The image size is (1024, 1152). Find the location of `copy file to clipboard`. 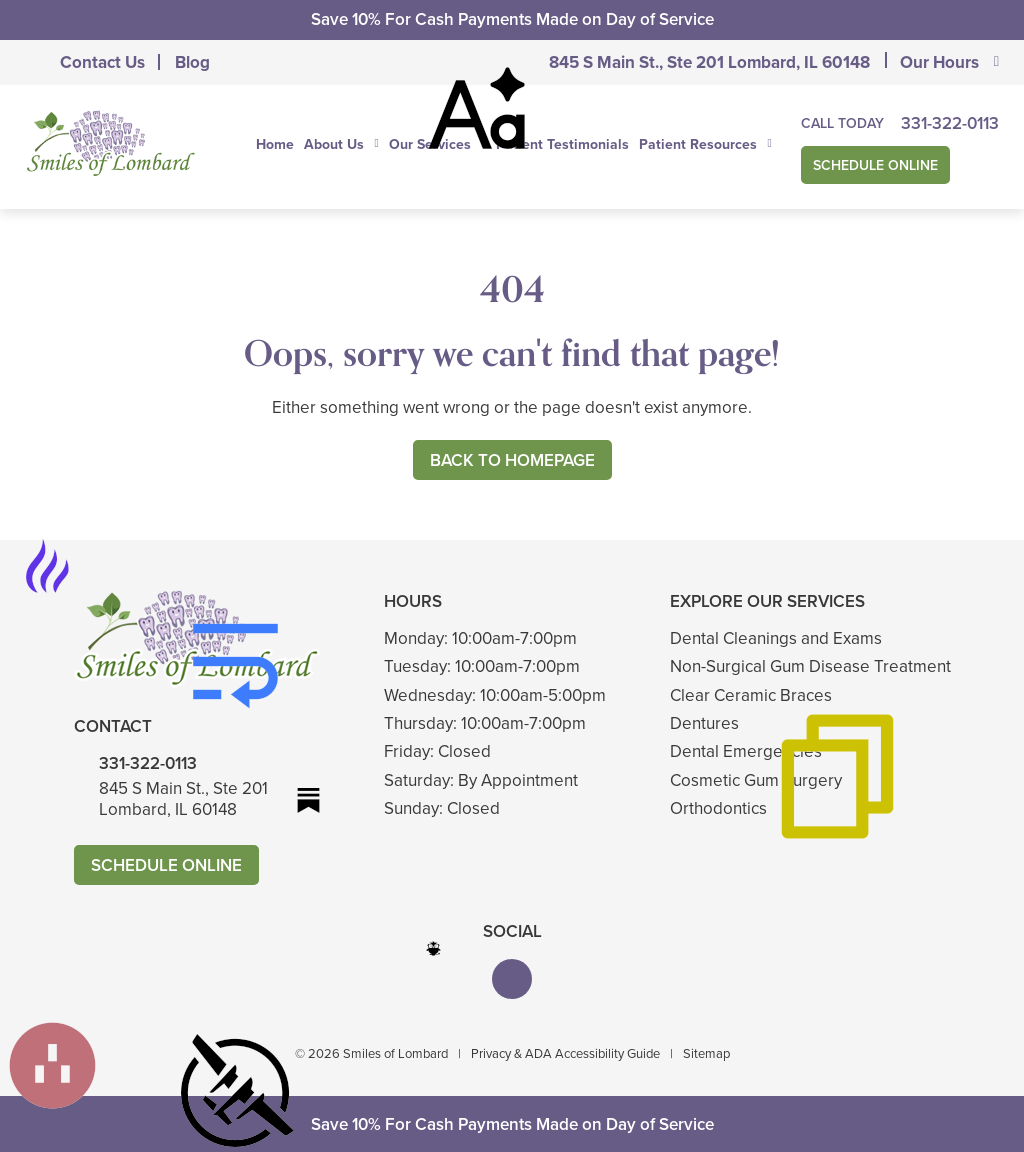

copy file to clipboard is located at coordinates (837, 776).